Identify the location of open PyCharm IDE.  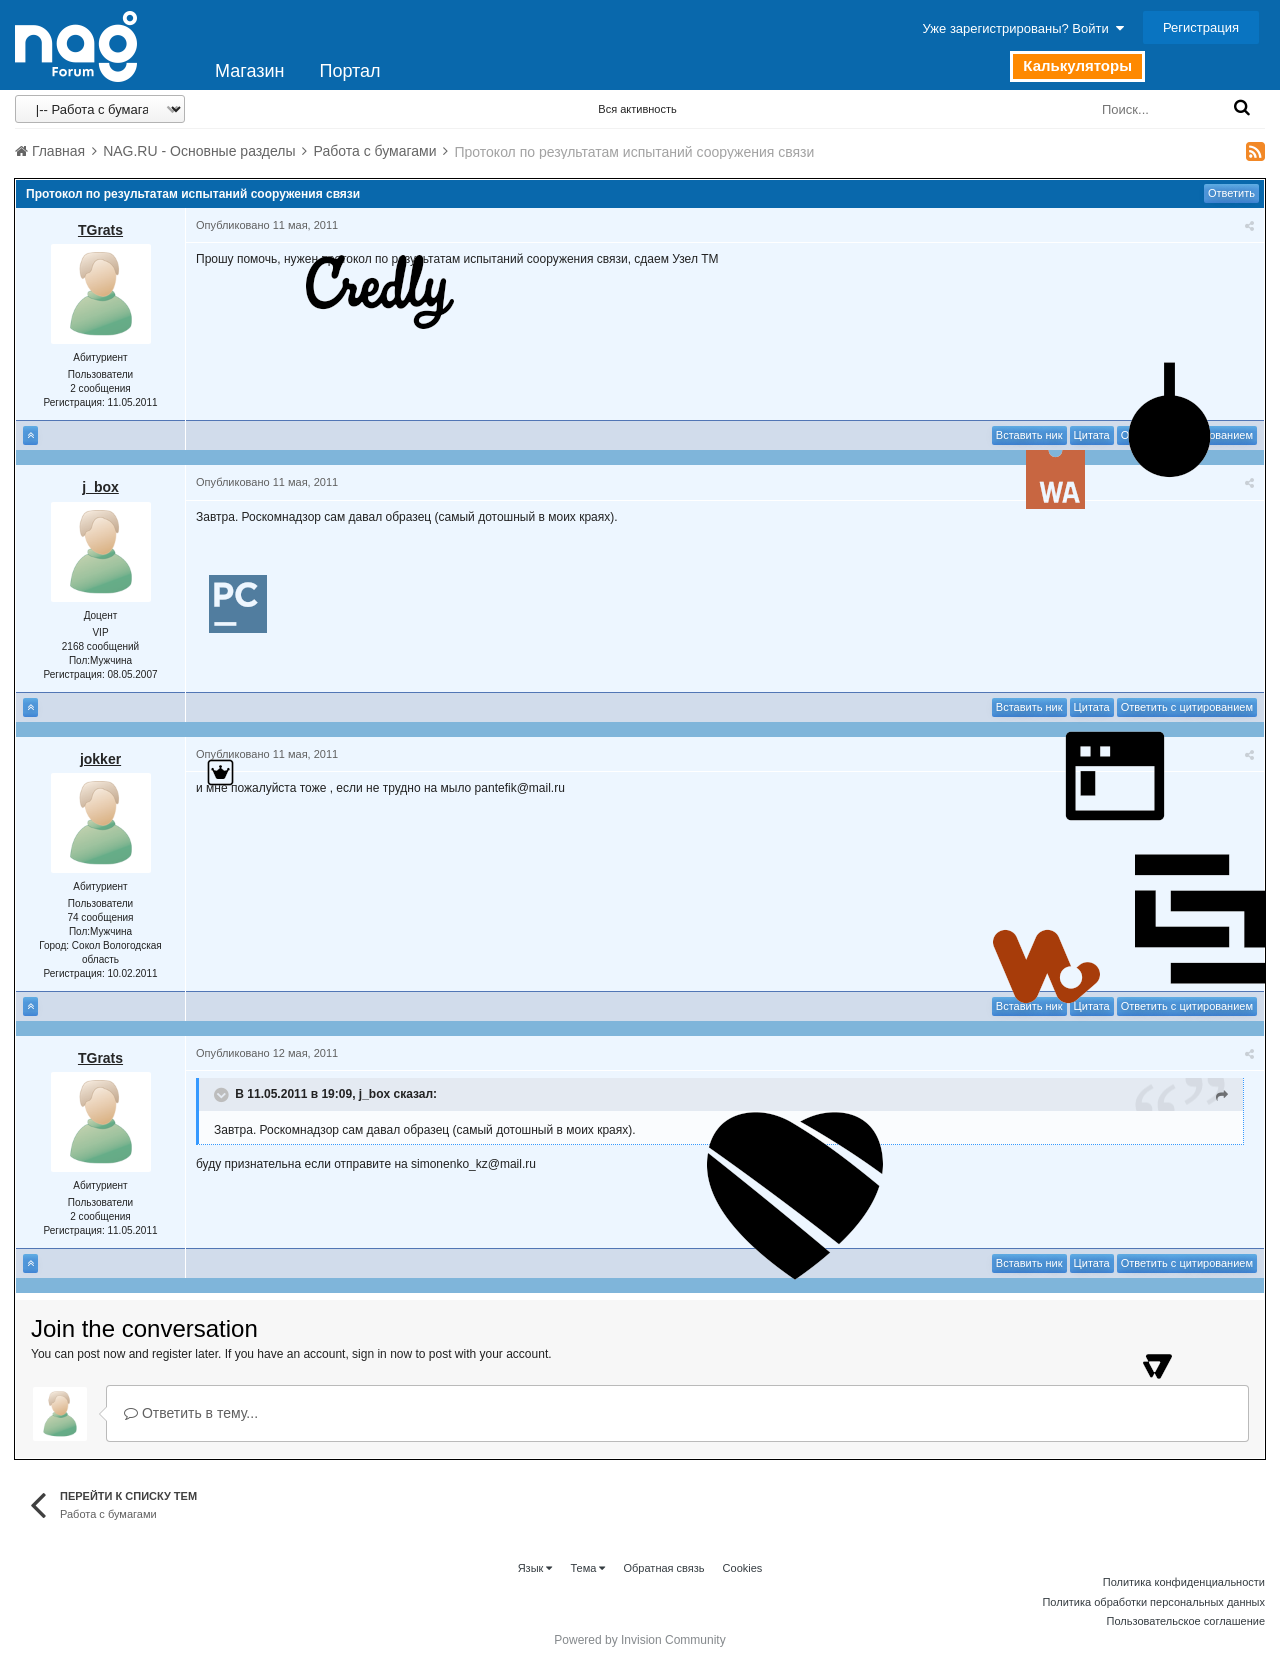
(238, 604).